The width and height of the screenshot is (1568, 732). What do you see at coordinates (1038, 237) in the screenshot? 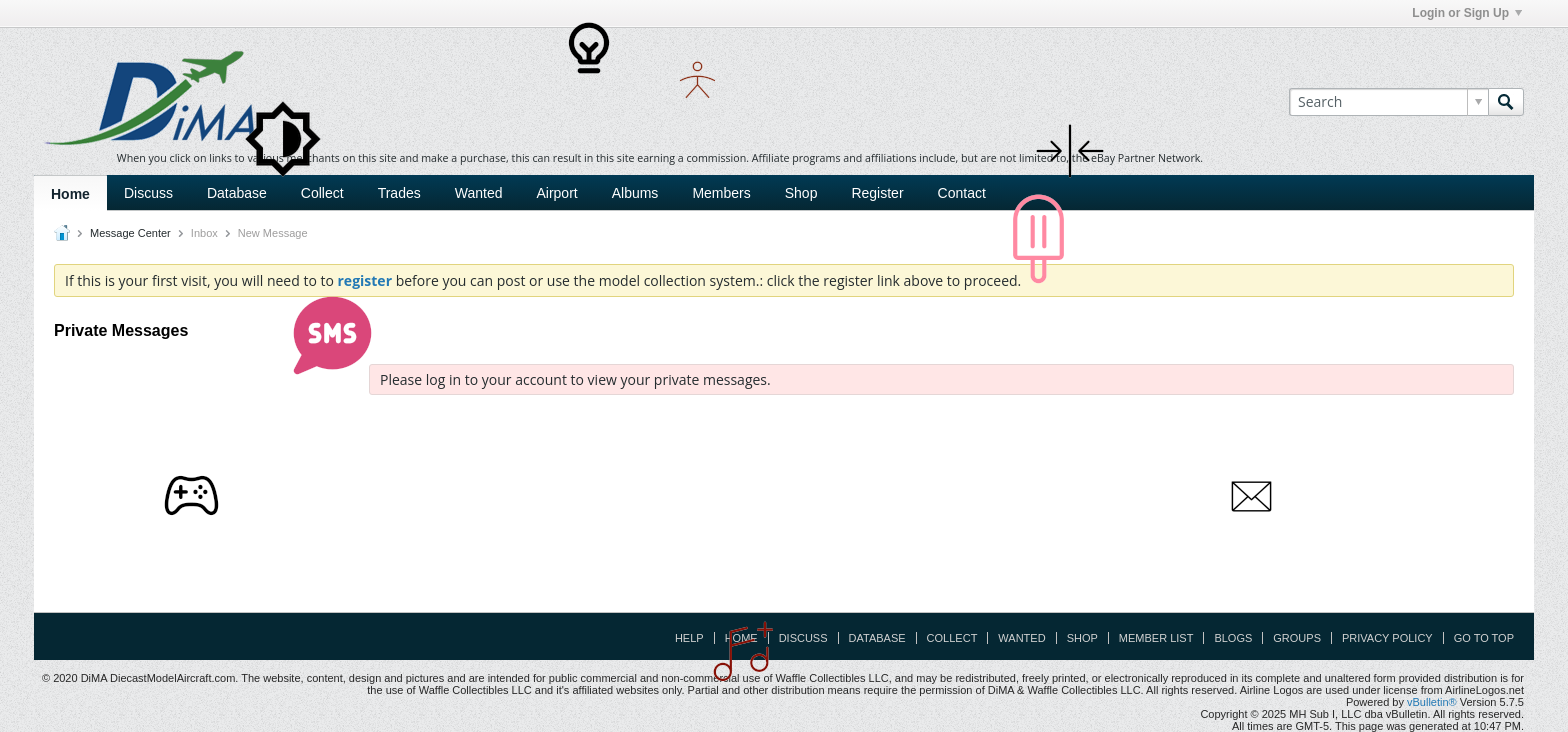
I see `indicates summer or seasonal content` at bounding box center [1038, 237].